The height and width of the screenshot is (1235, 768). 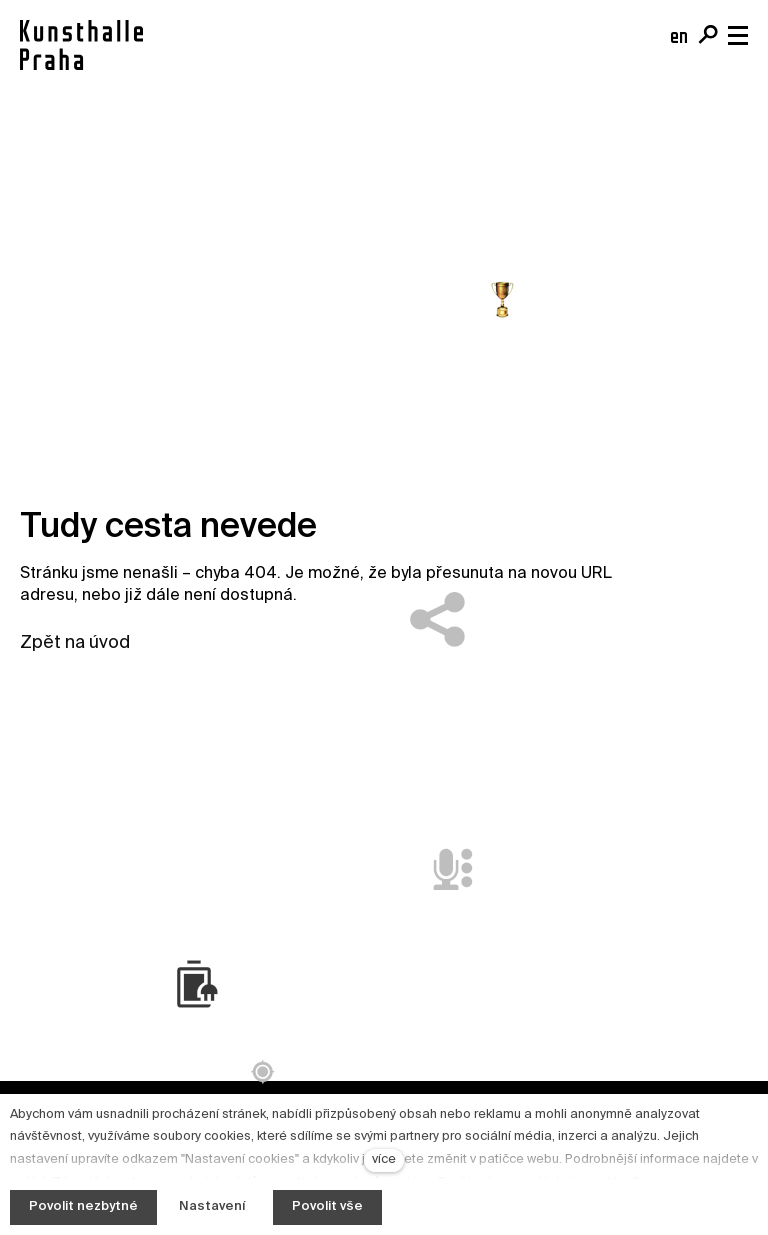 I want to click on find my current location on the map, so click(x=263, y=1072).